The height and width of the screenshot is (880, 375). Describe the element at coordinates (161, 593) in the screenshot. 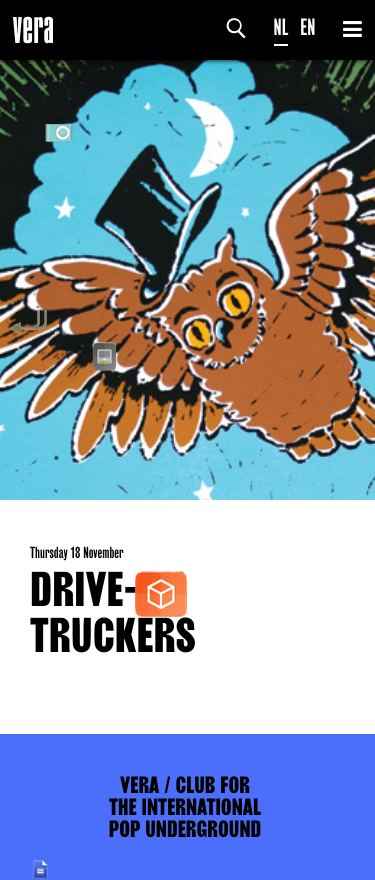

I see `open a 3D model file` at that location.